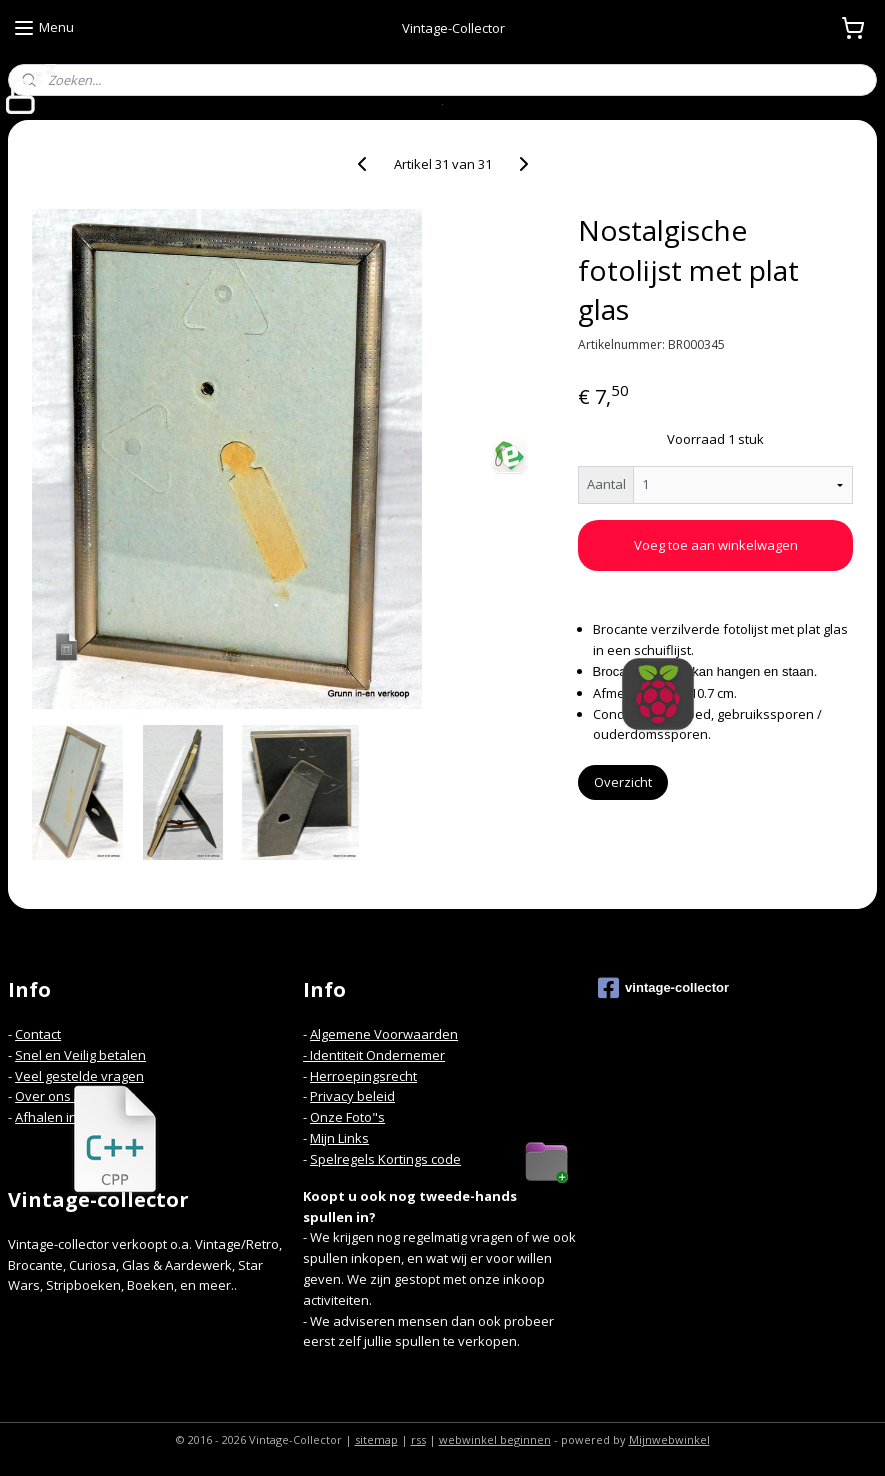 This screenshot has width=885, height=1476. I want to click on open a kvtml vocabulary file, so click(66, 647).